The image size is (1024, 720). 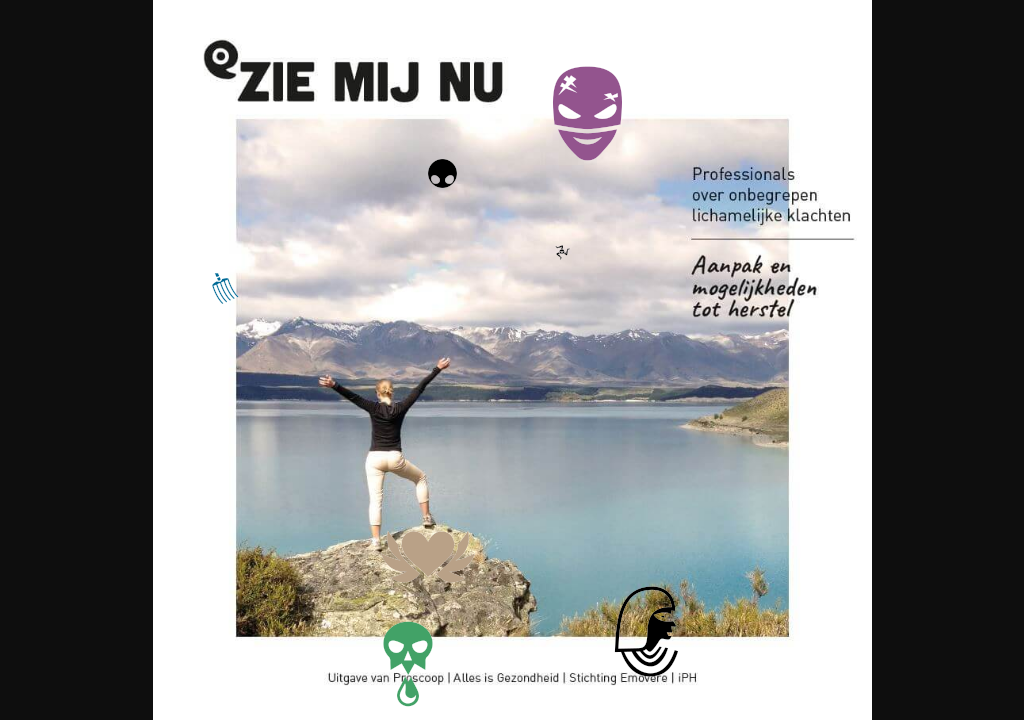 What do you see at coordinates (428, 558) in the screenshot?
I see `add to favorites with flair` at bounding box center [428, 558].